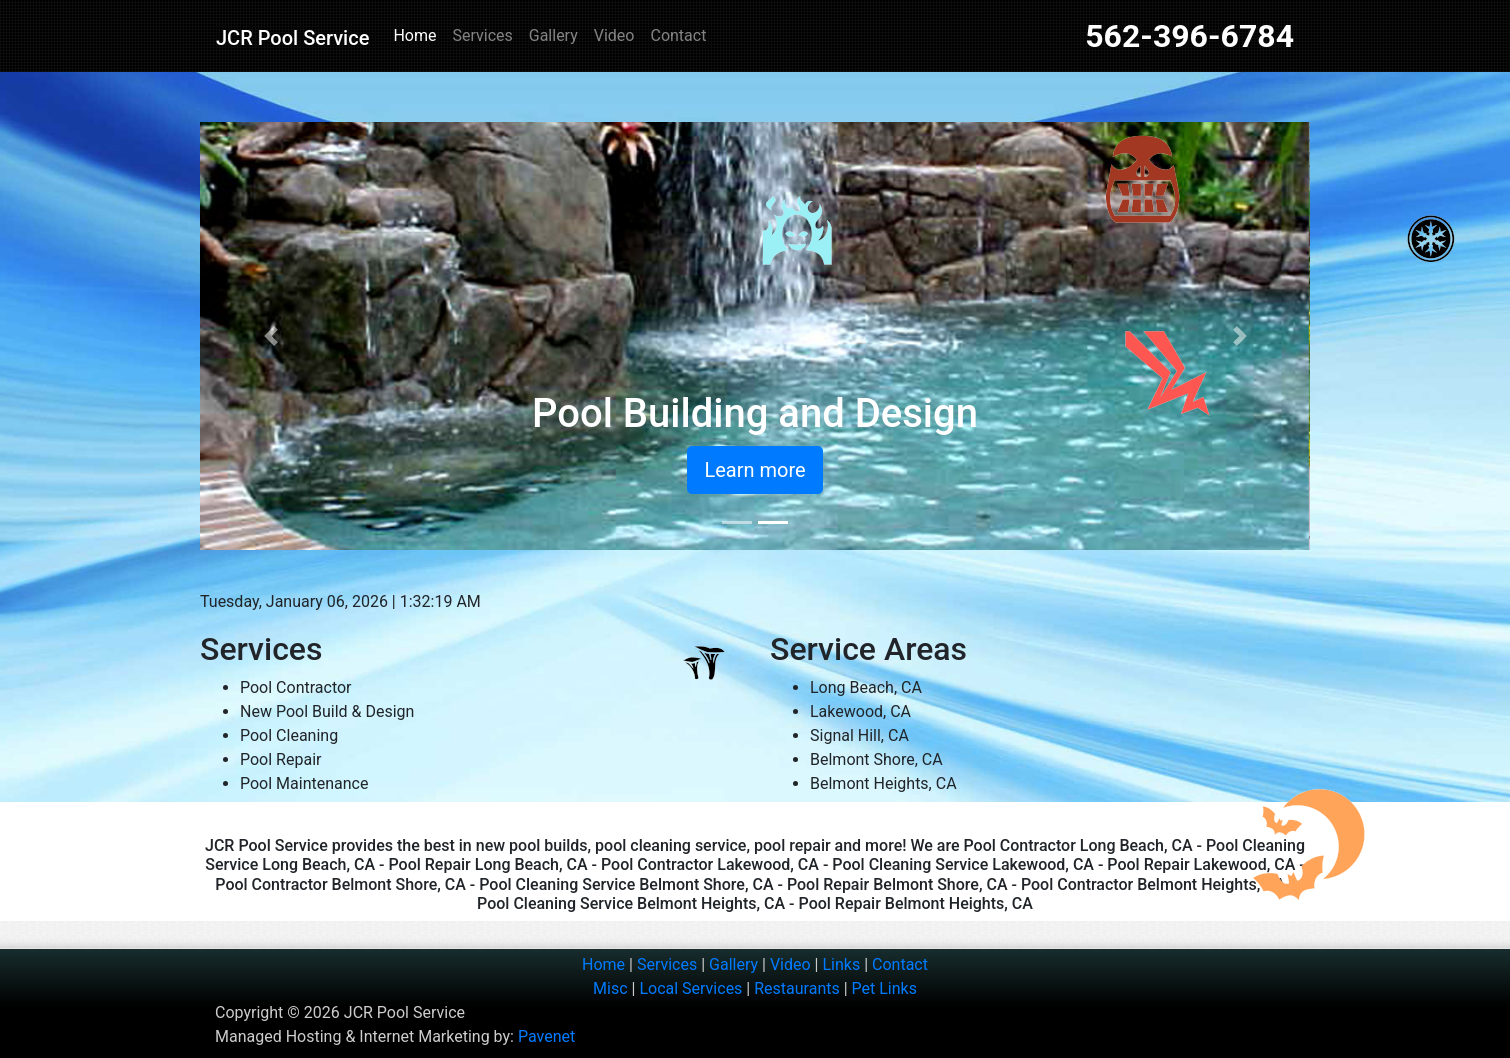  What do you see at coordinates (1431, 239) in the screenshot?
I see `activate ice or frost ability` at bounding box center [1431, 239].